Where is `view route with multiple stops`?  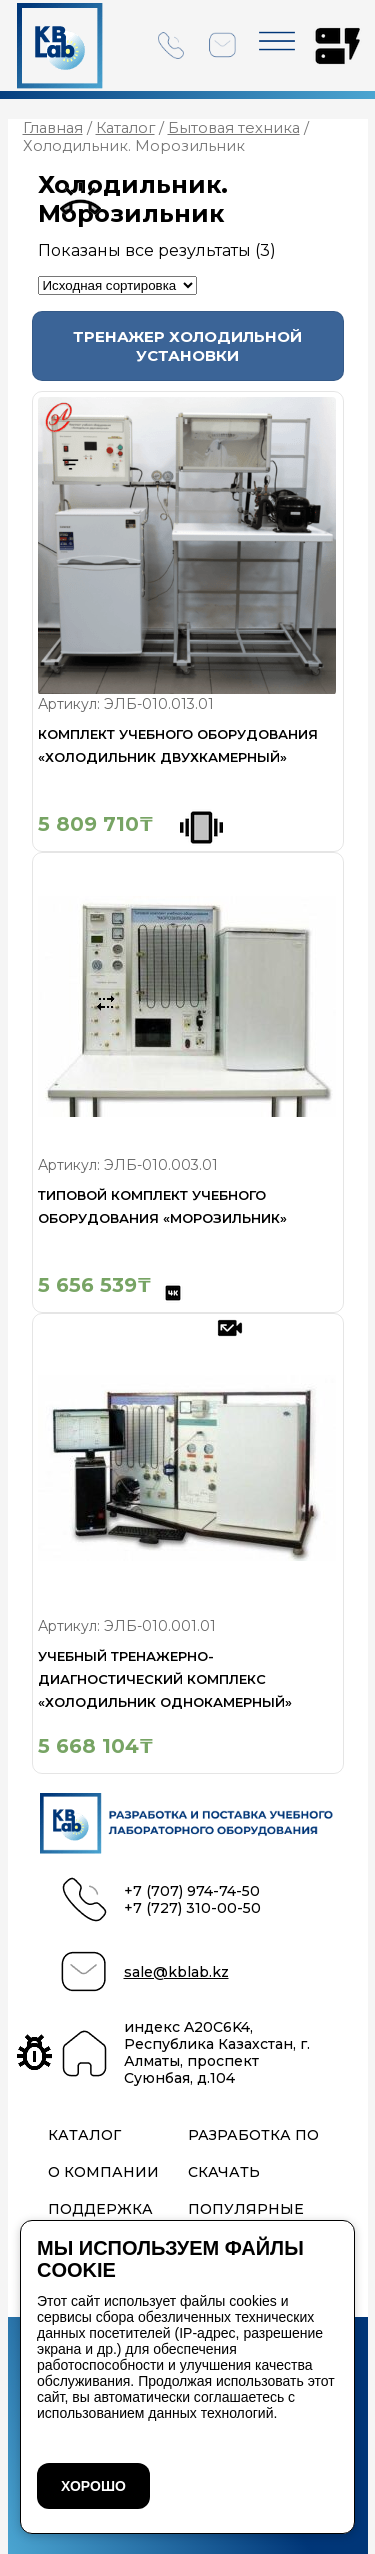 view route with multiple stops is located at coordinates (106, 1003).